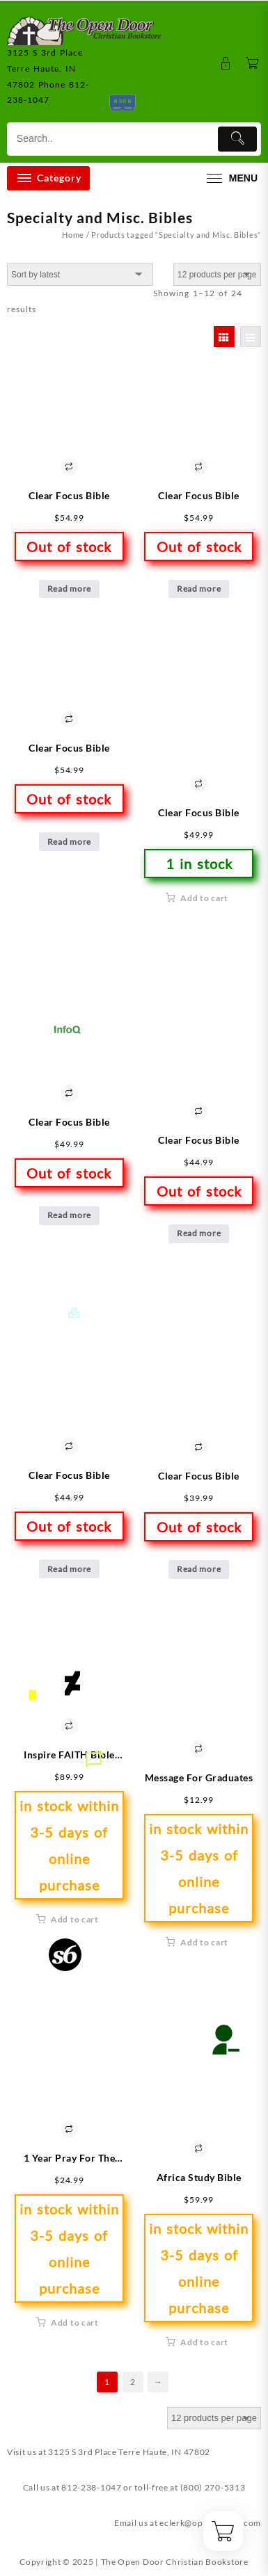  Describe the element at coordinates (65, 1954) in the screenshot. I see `visit Society6 website or app` at that location.